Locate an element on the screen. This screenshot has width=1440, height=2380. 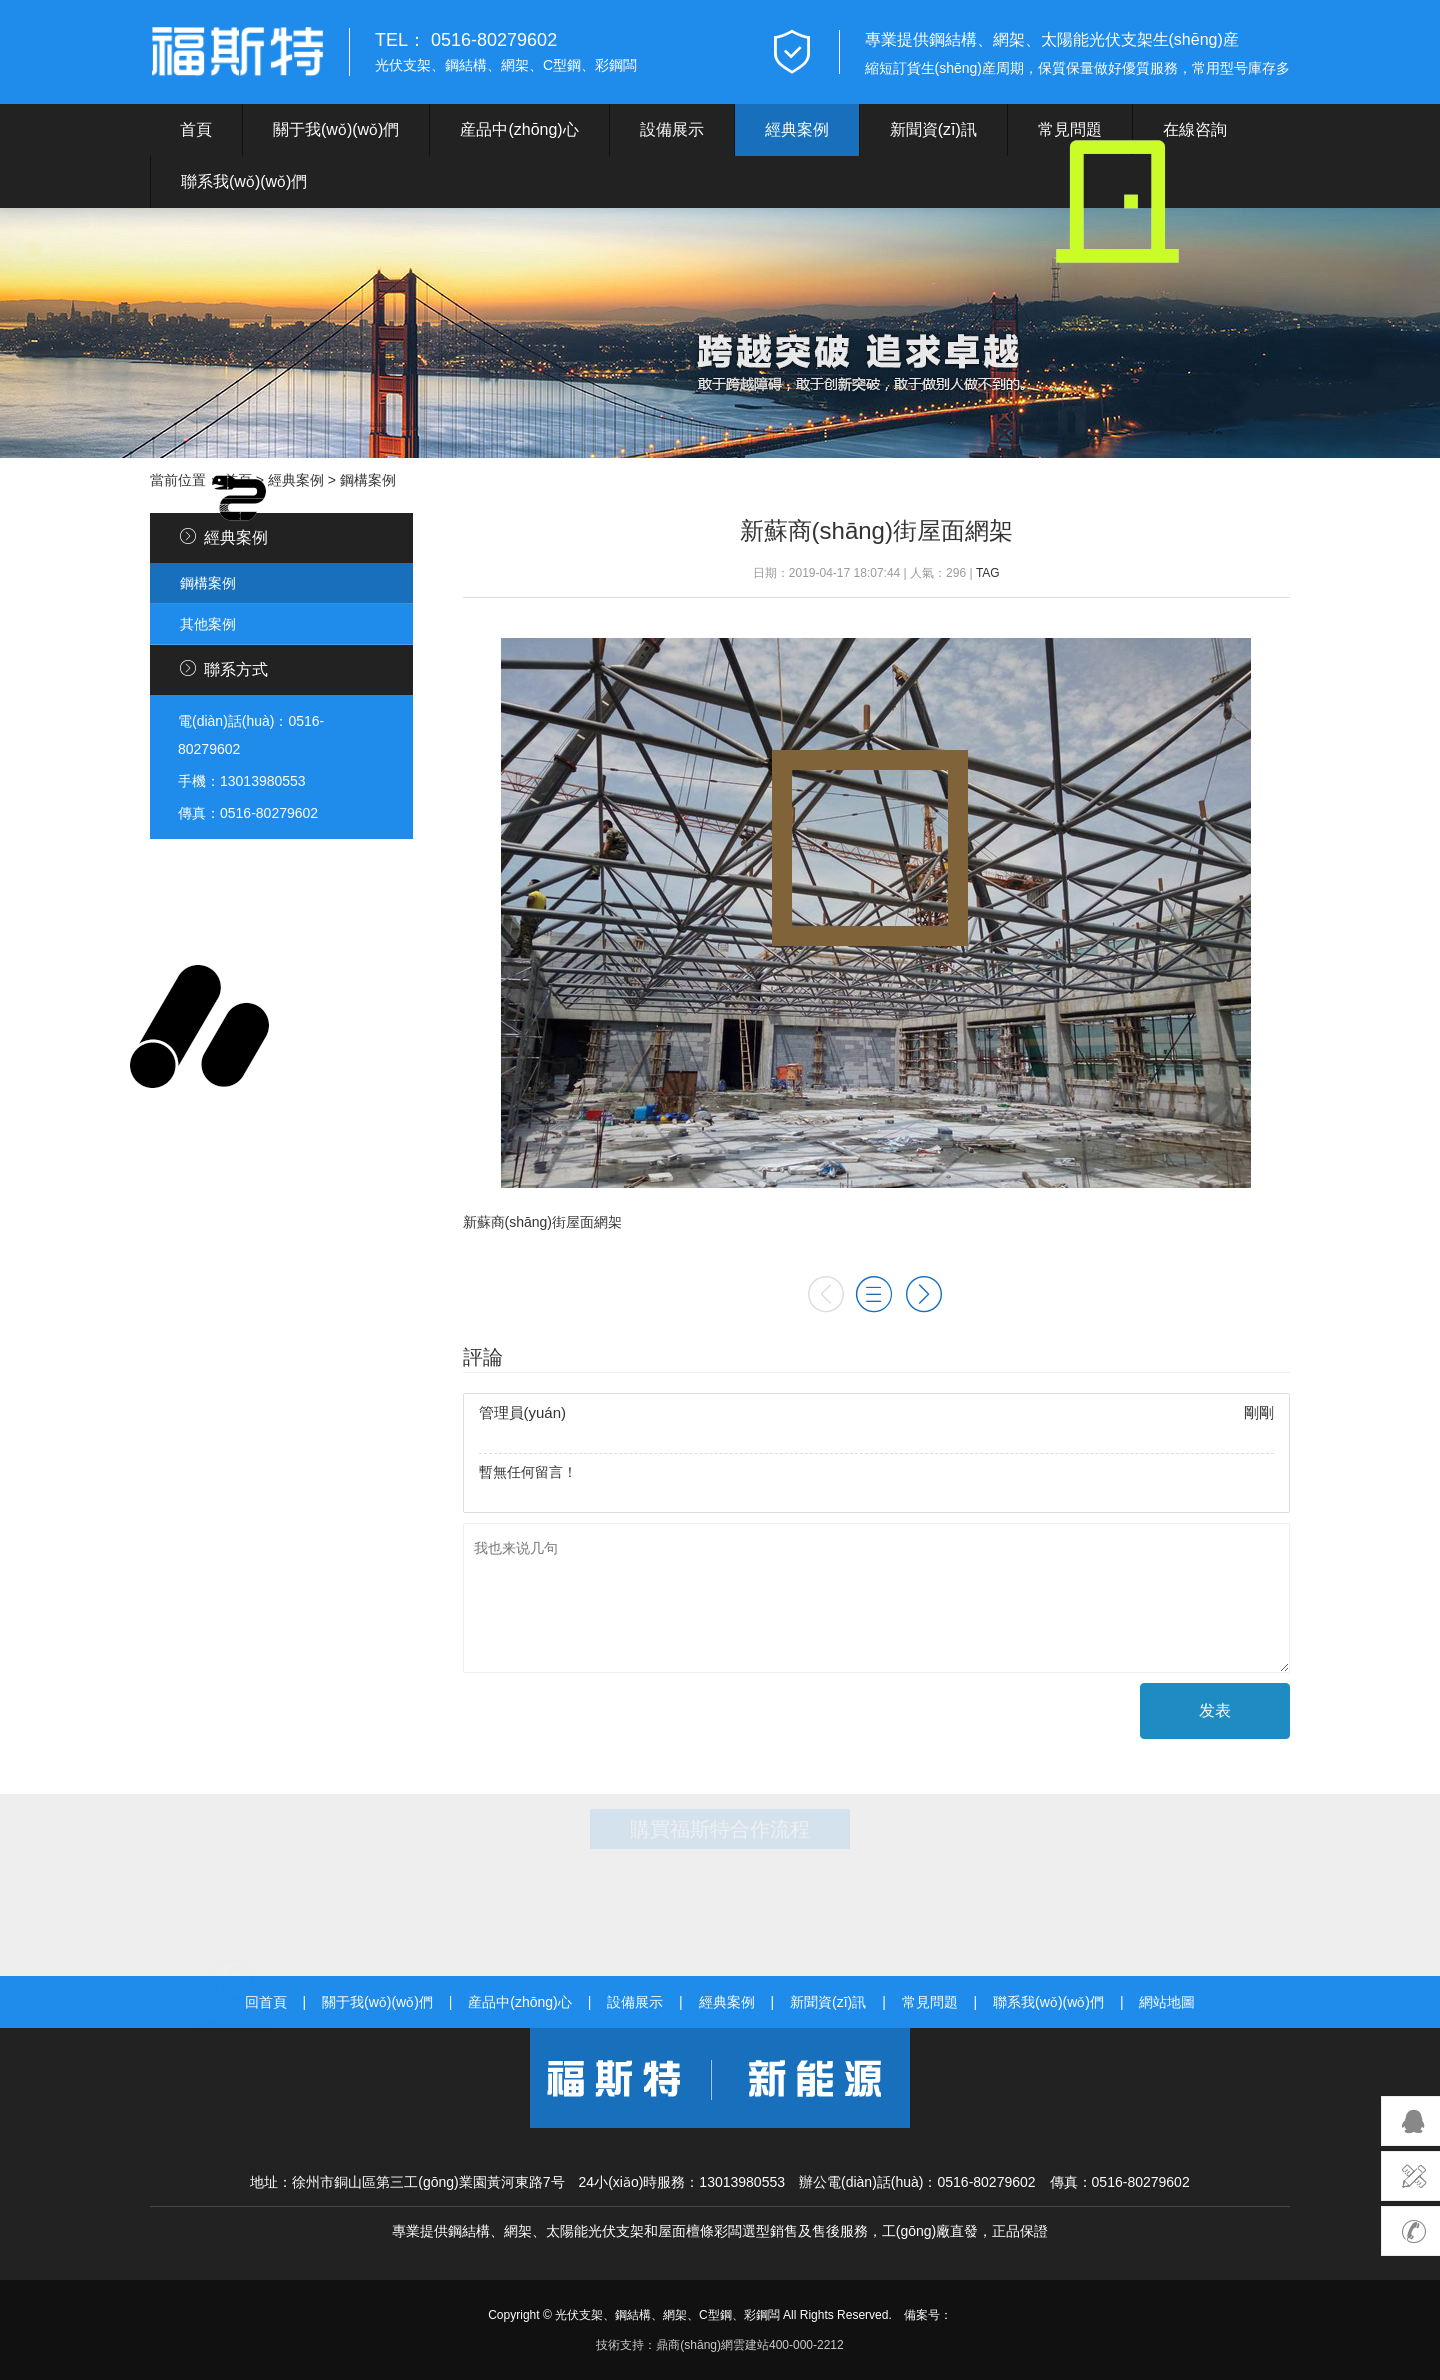
pyscaffold python project scaffolding tool logo is located at coordinates (239, 498).